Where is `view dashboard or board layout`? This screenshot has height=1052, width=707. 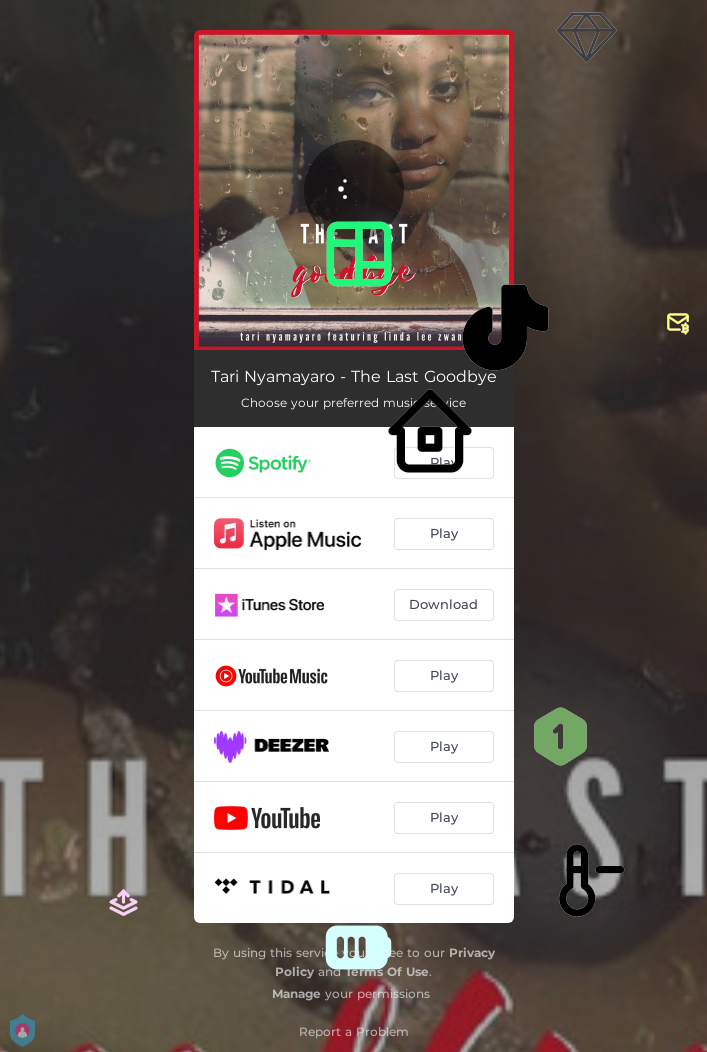
view dashboard or board layout is located at coordinates (359, 254).